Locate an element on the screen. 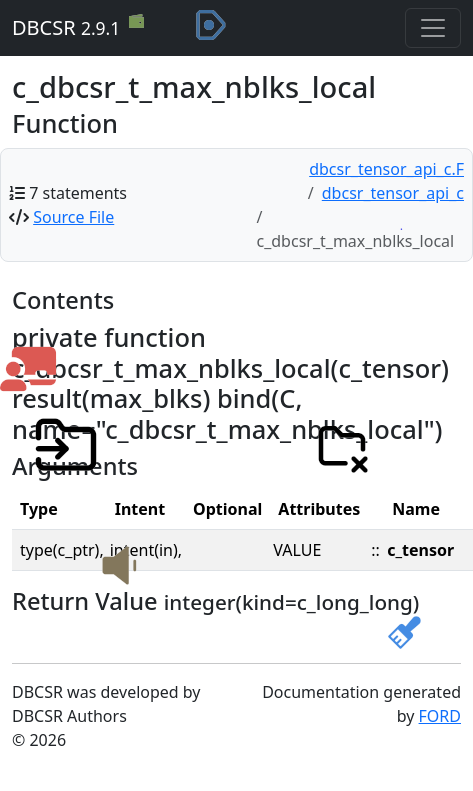 The height and width of the screenshot is (791, 473). access your wallet or payment methods is located at coordinates (136, 21).